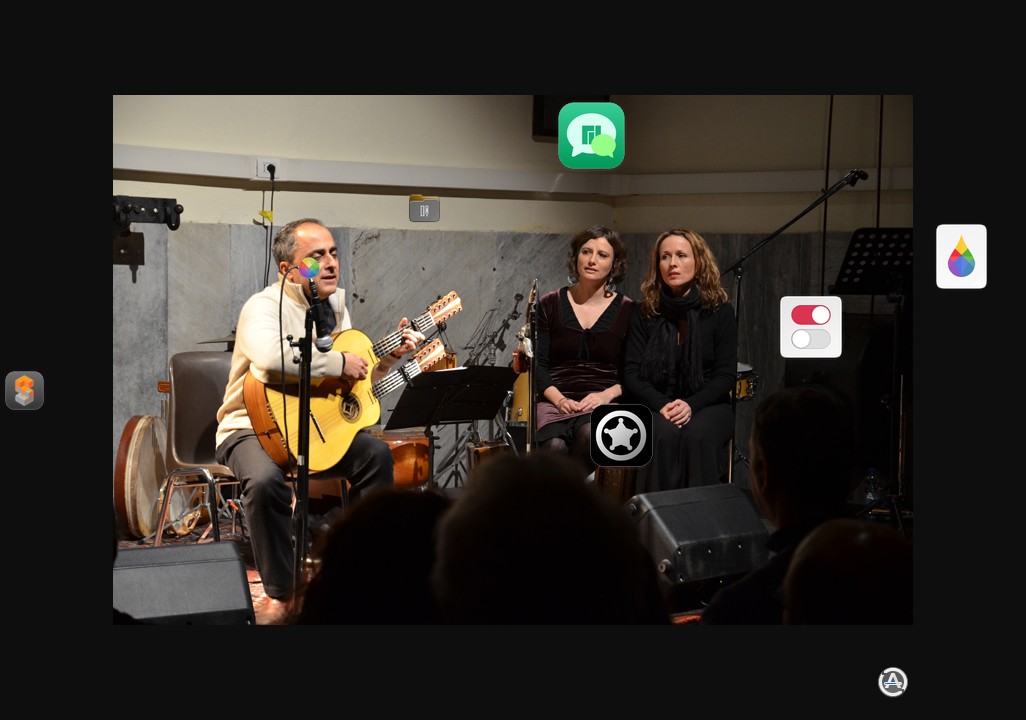  What do you see at coordinates (893, 682) in the screenshot?
I see `check for available system updates` at bounding box center [893, 682].